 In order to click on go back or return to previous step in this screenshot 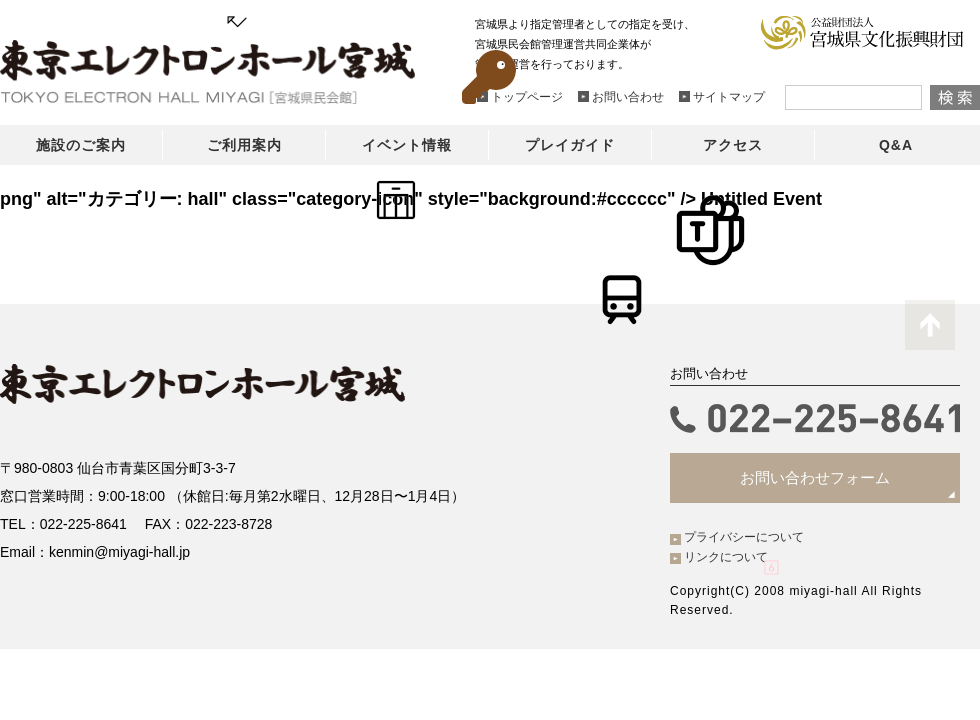, I will do `click(237, 21)`.